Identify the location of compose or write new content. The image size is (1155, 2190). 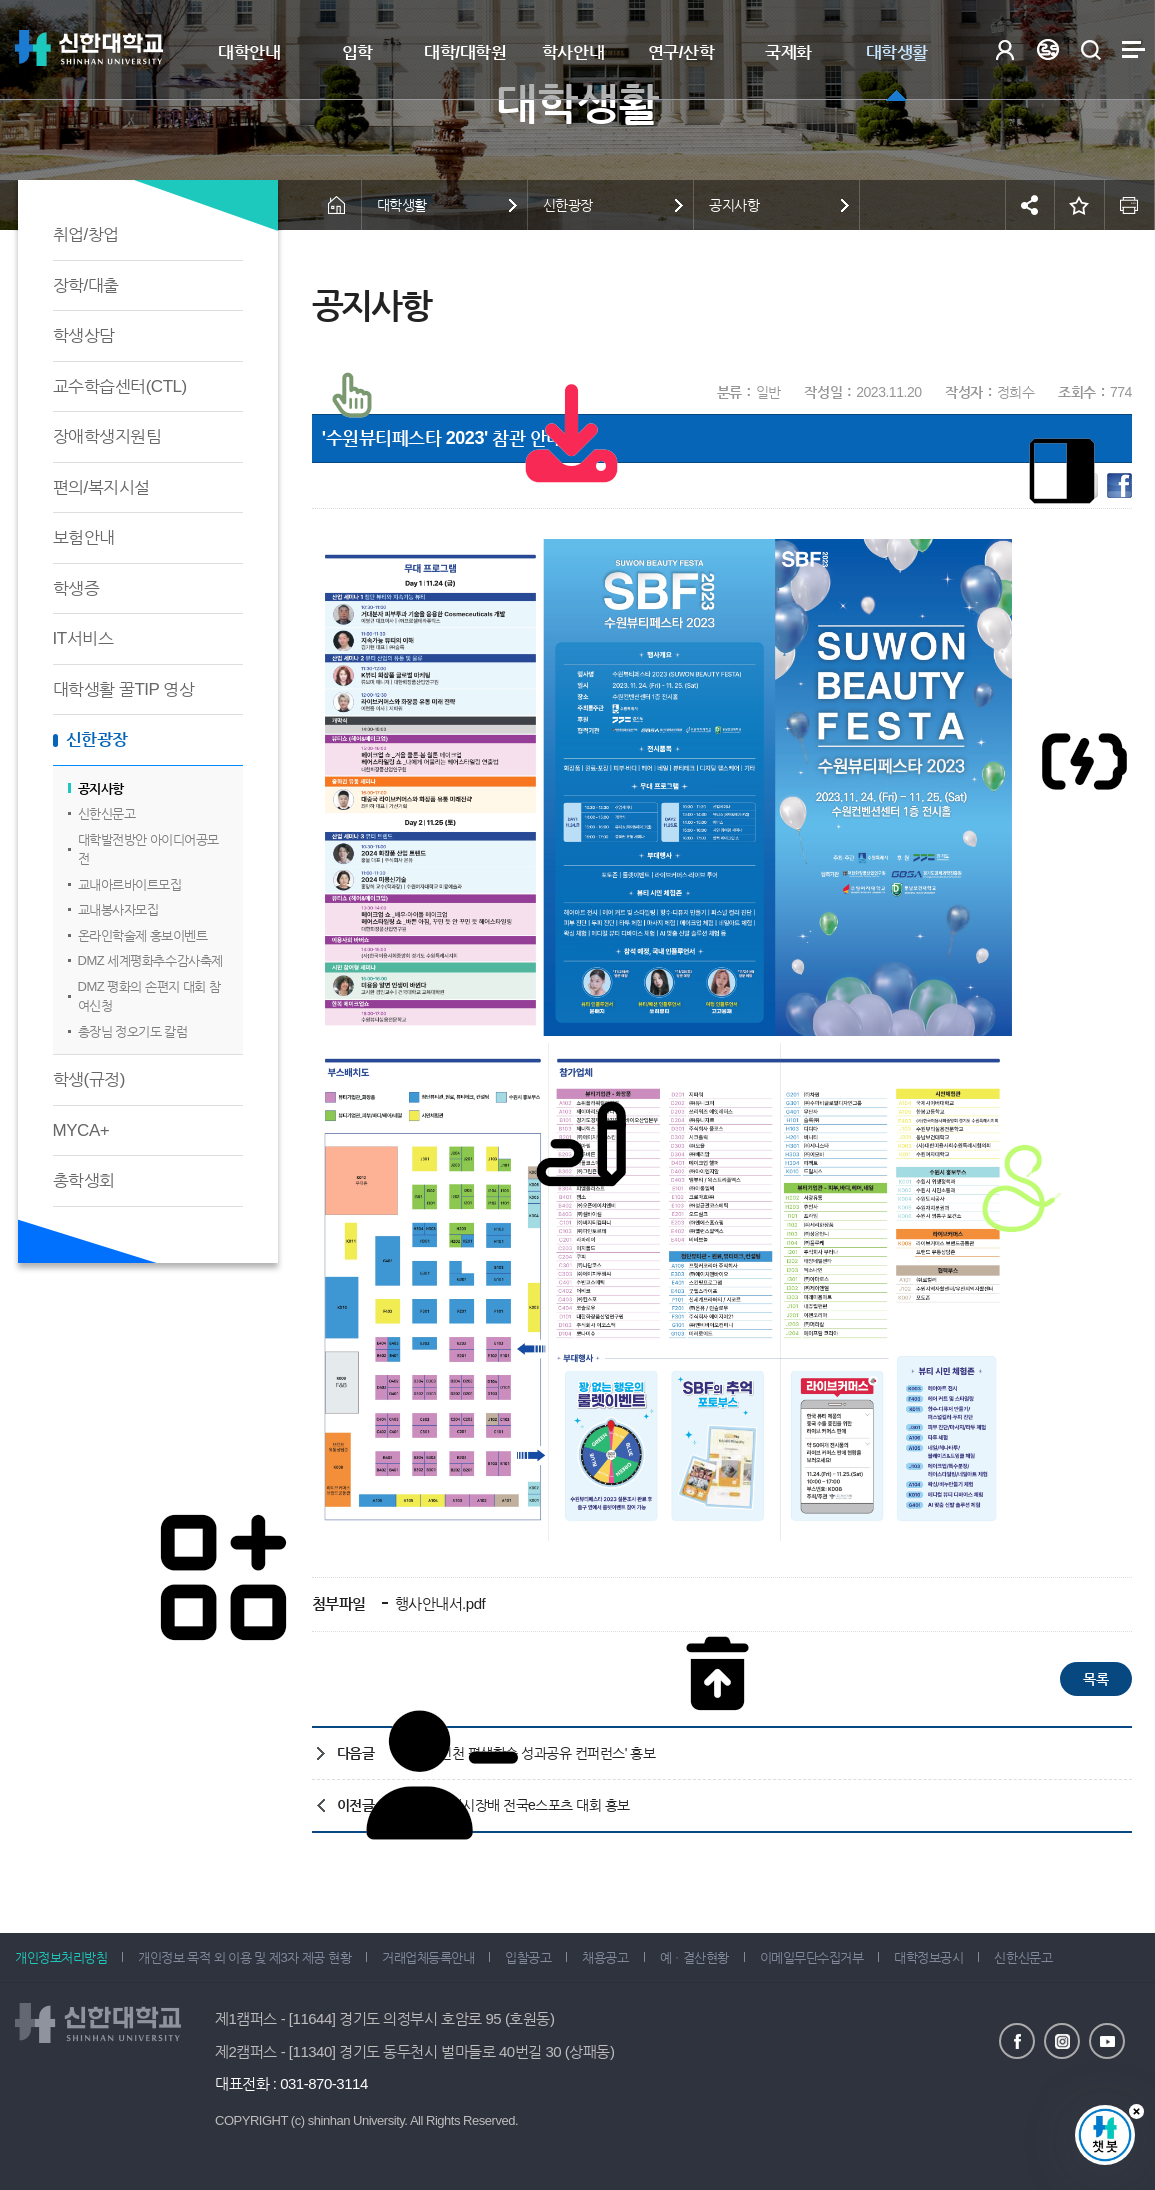
(583, 1148).